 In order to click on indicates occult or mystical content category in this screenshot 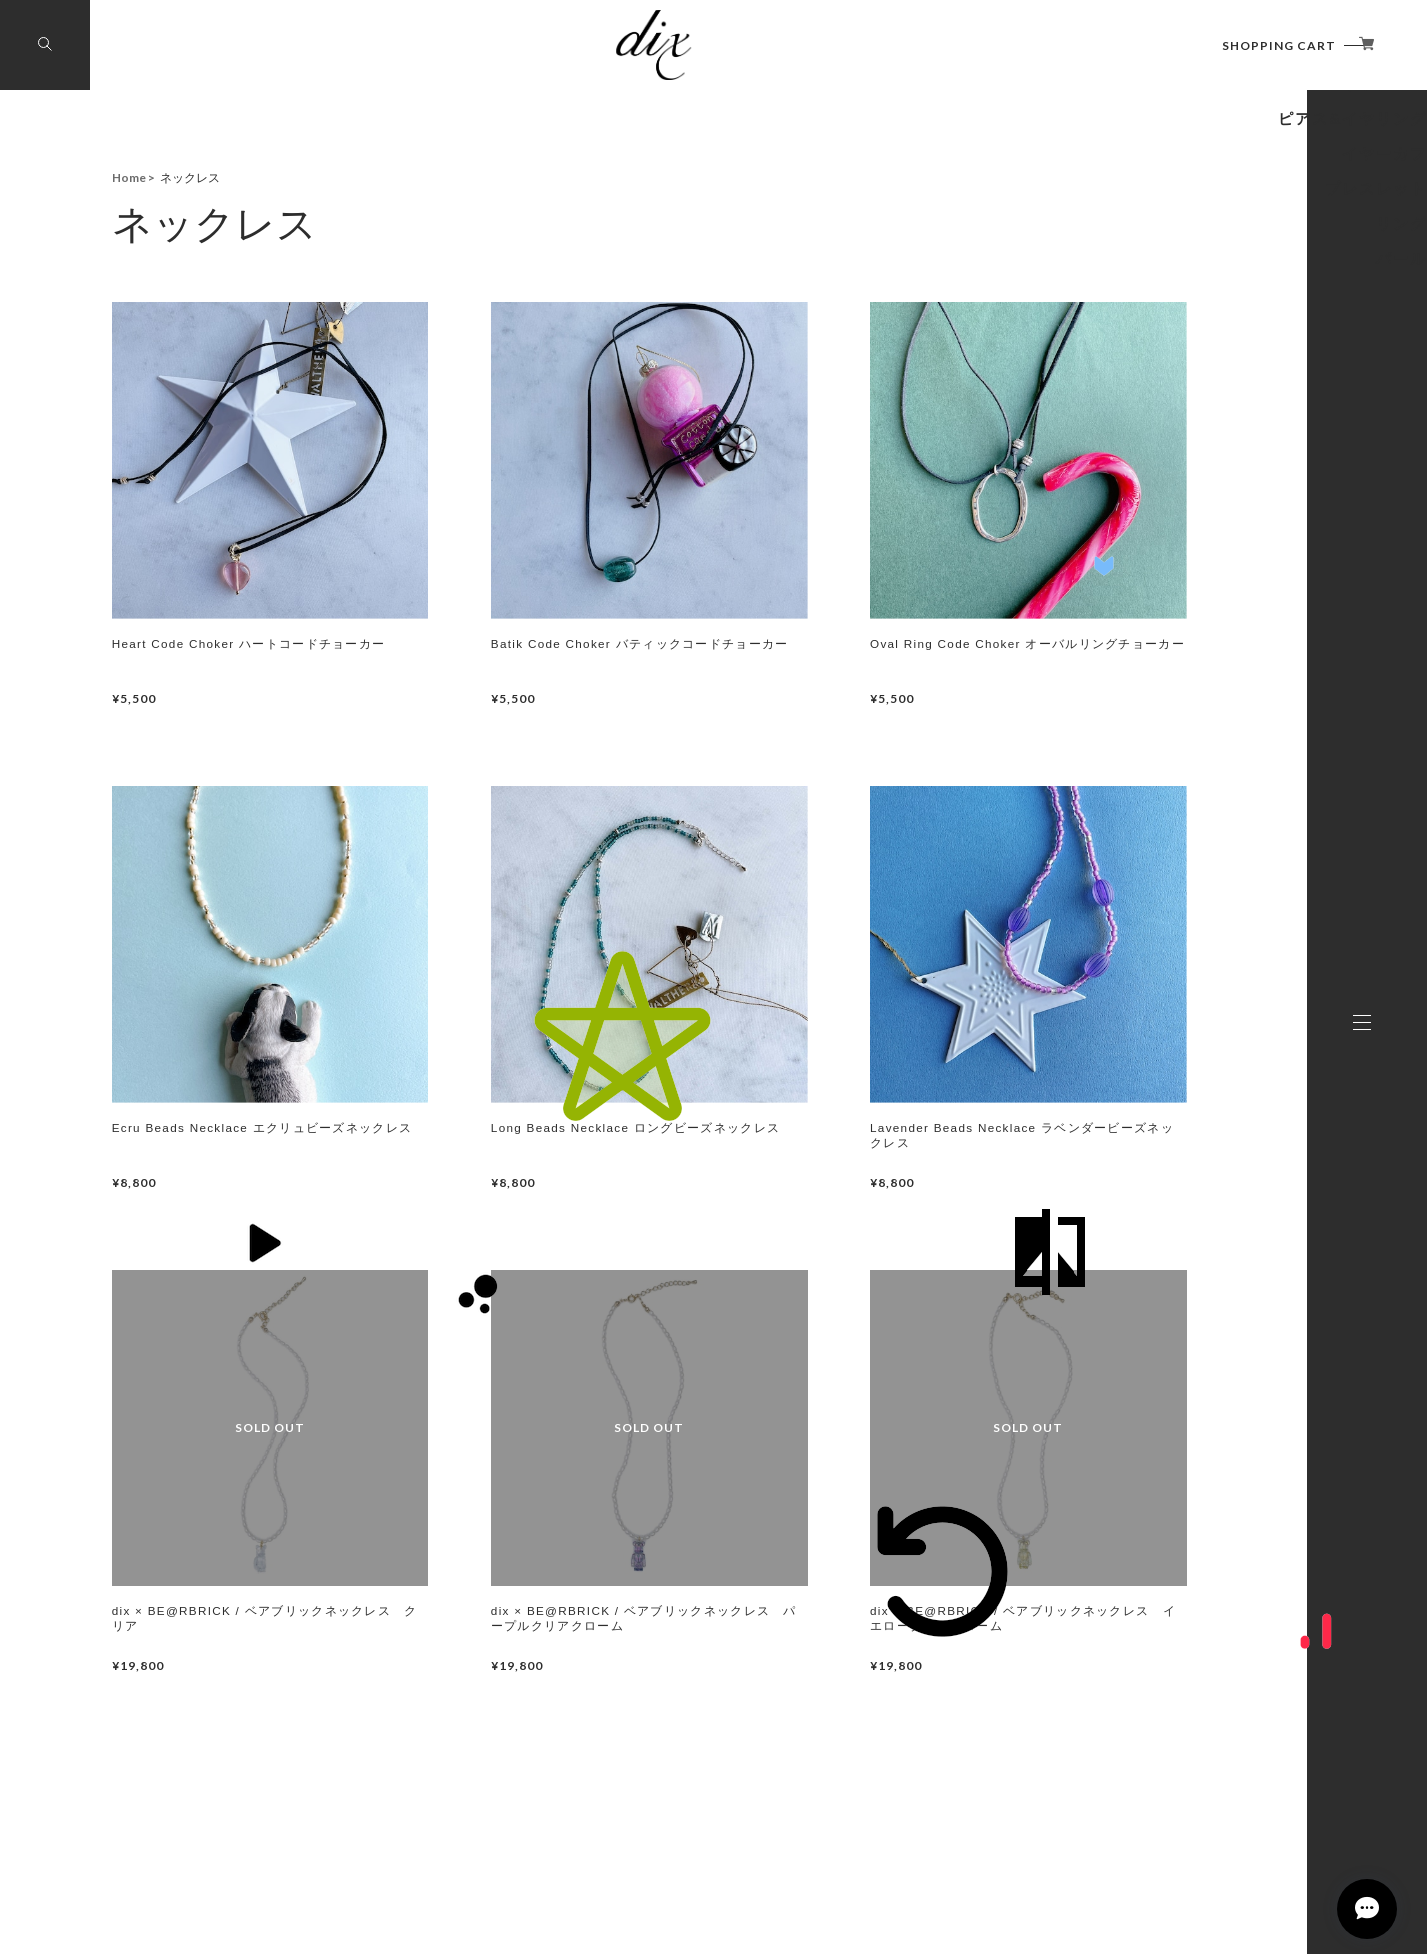, I will do `click(622, 1045)`.